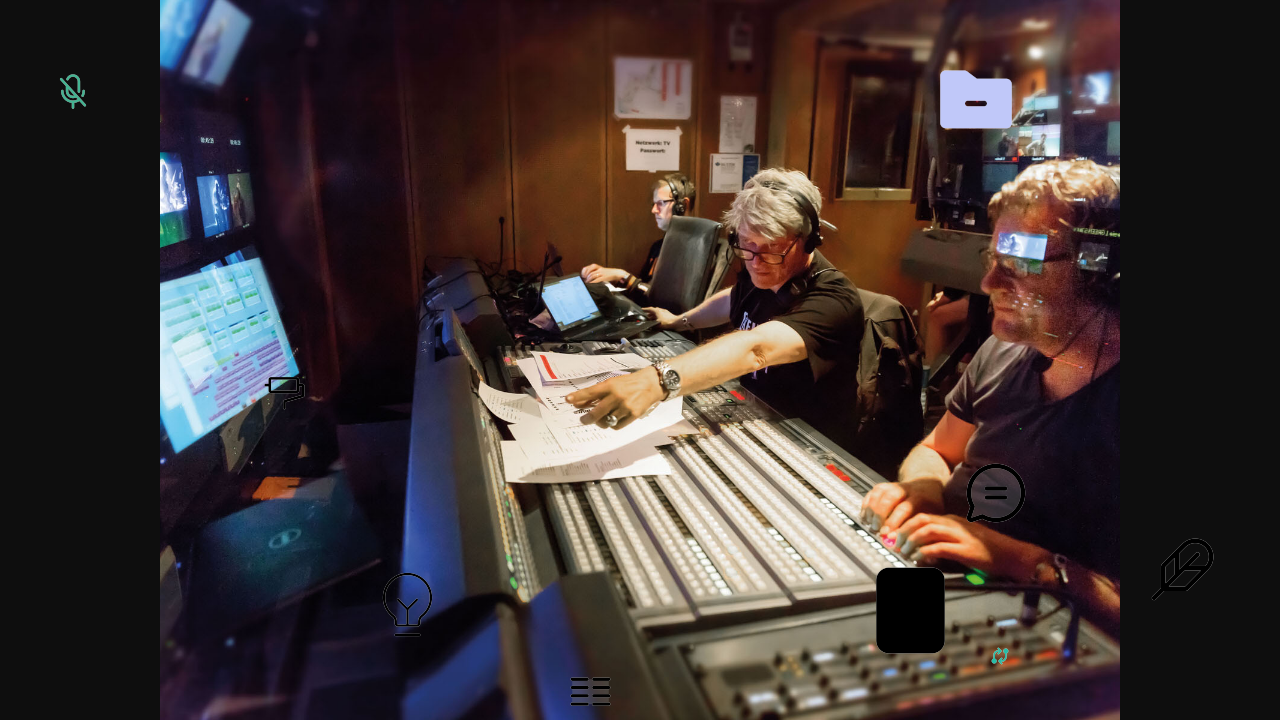  I want to click on switch to multi-column text layout, so click(590, 692).